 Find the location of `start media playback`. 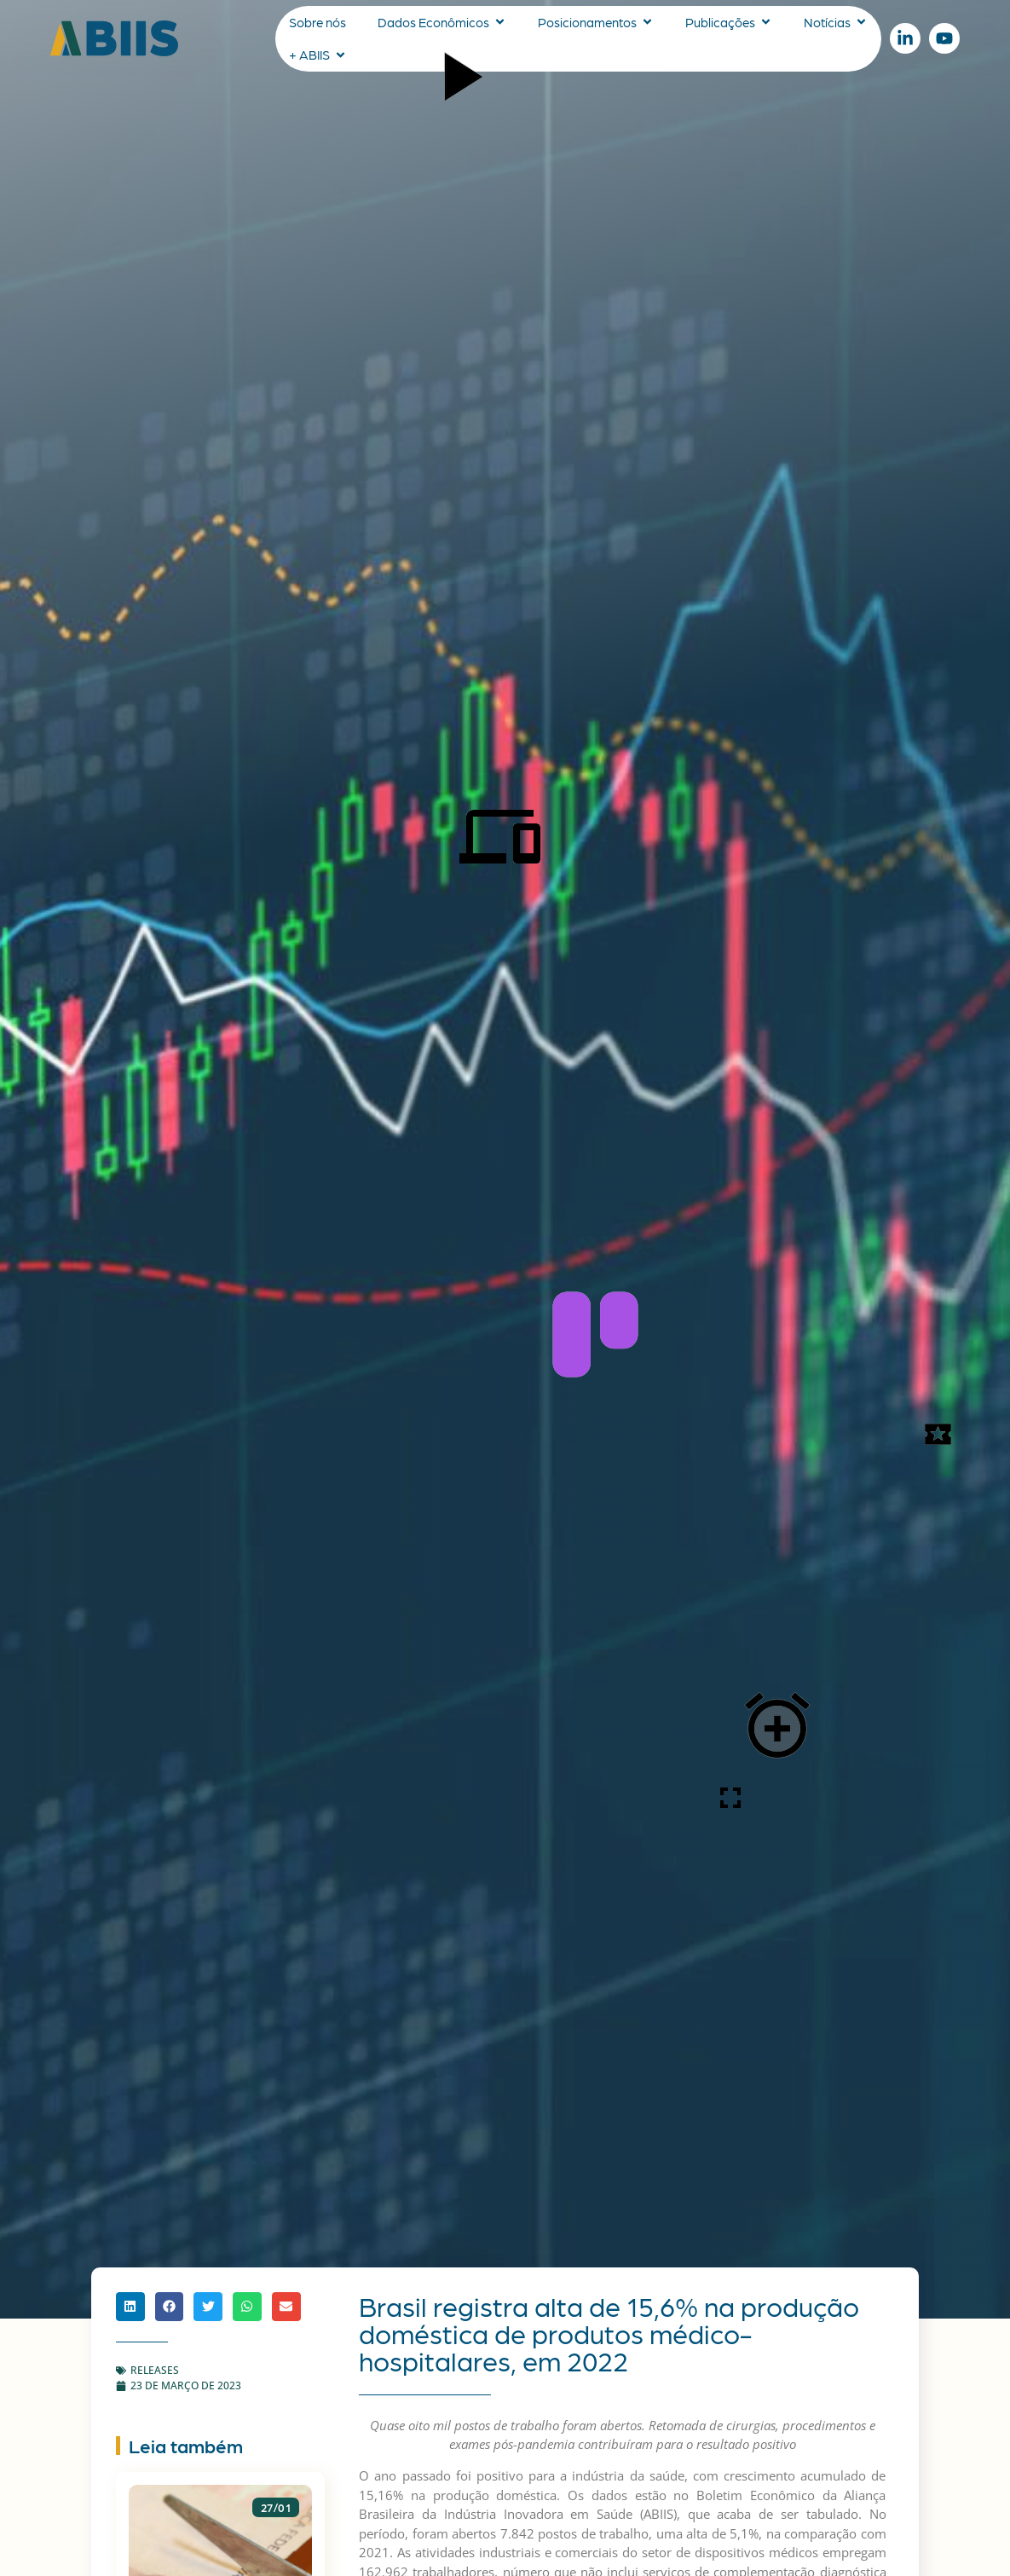

start media playback is located at coordinates (459, 77).